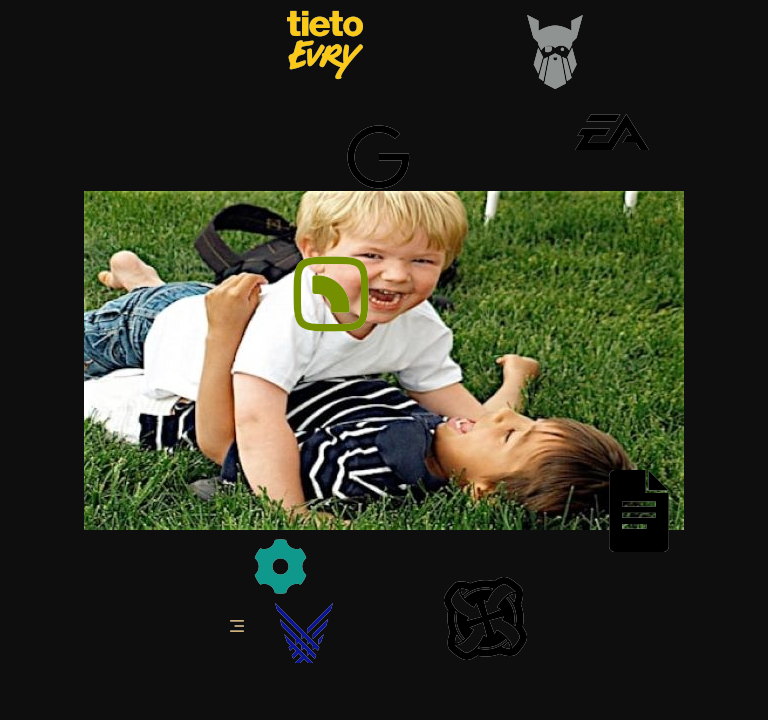  What do you see at coordinates (379, 157) in the screenshot?
I see `sign in with Google` at bounding box center [379, 157].